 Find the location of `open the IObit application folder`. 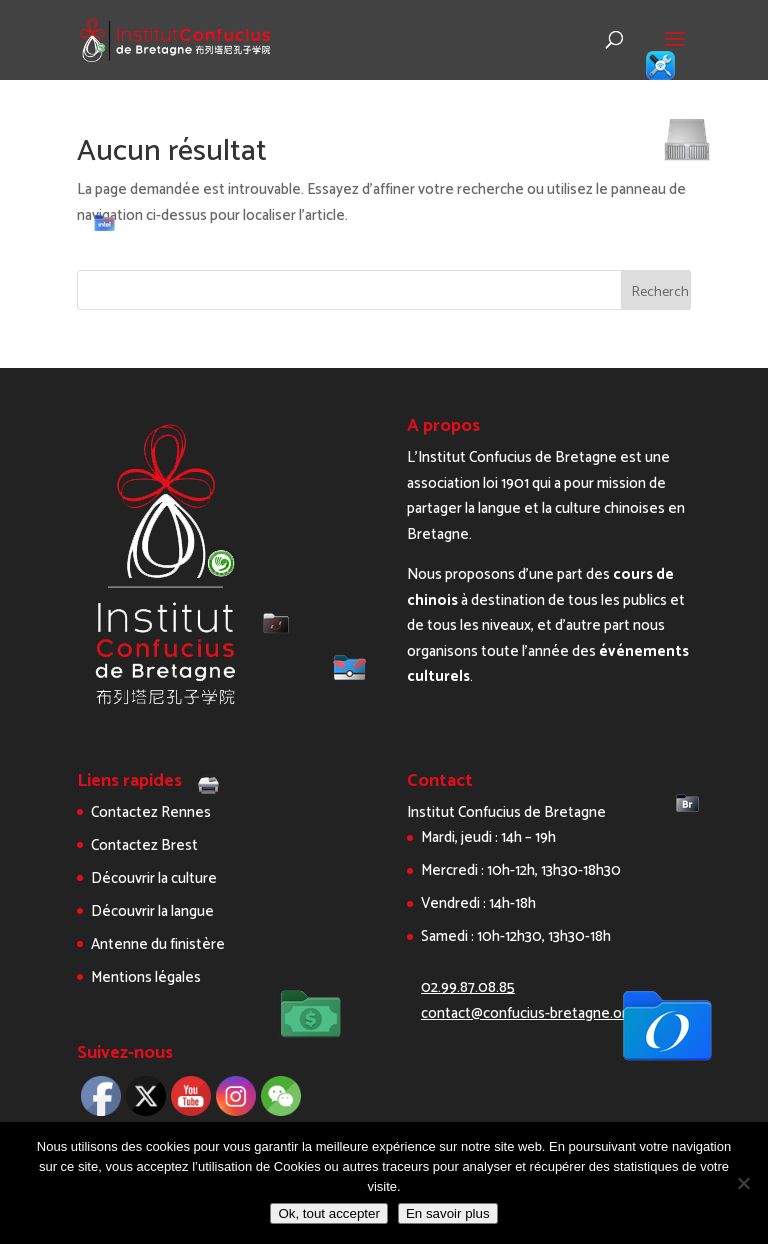

open the IObit application folder is located at coordinates (667, 1028).